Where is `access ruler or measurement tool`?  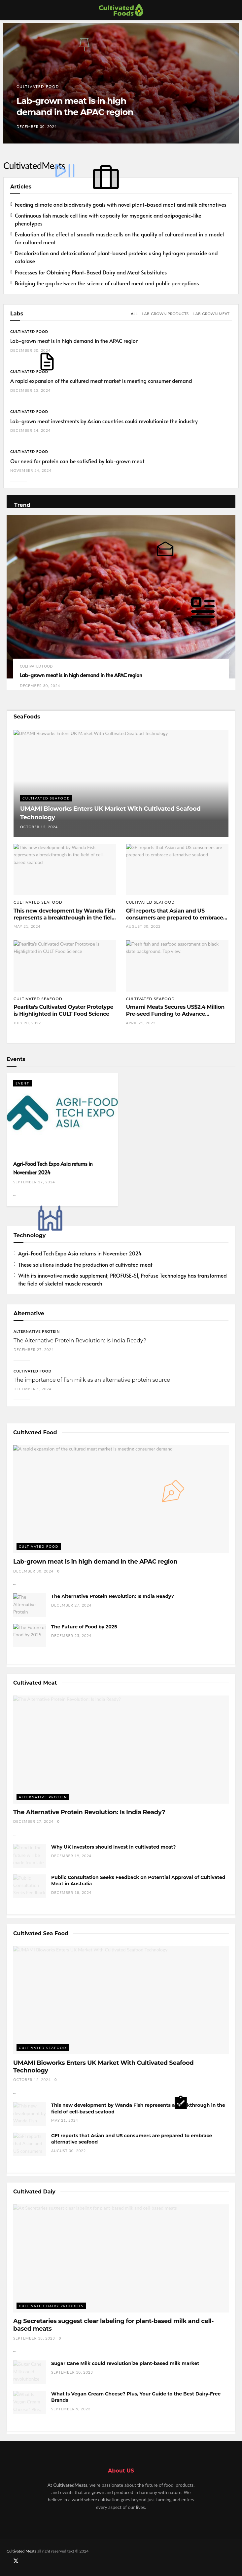
access ruler or measurement tool is located at coordinates (128, 648).